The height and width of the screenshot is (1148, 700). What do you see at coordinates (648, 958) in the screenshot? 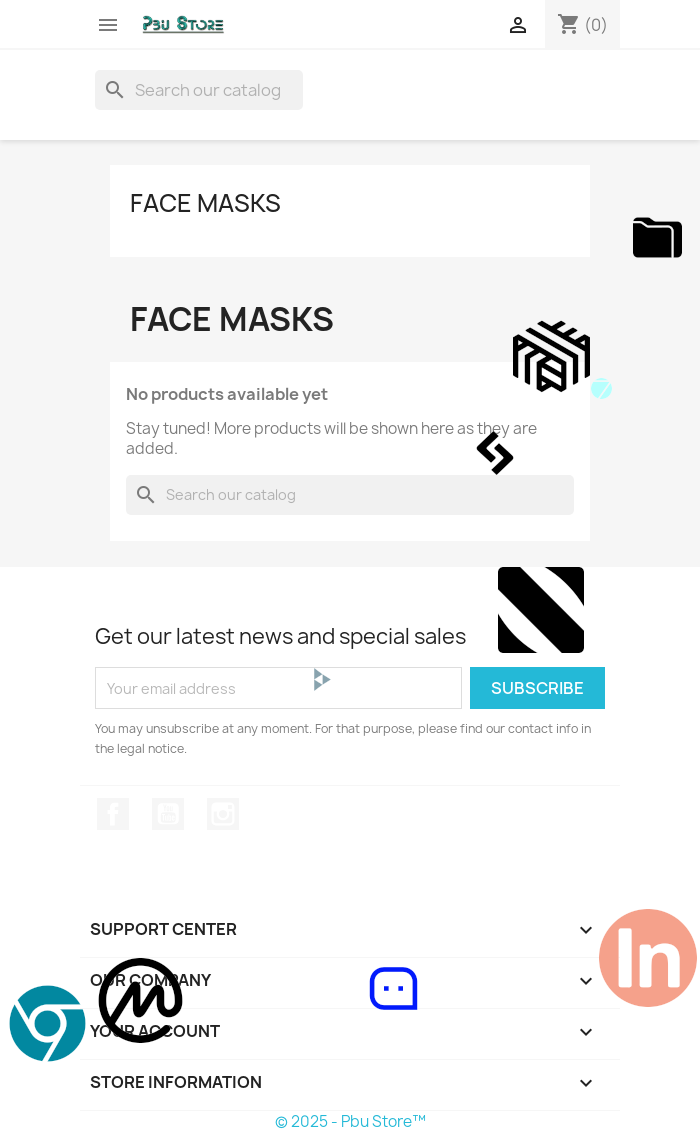
I see `LogMeIn brand logo` at bounding box center [648, 958].